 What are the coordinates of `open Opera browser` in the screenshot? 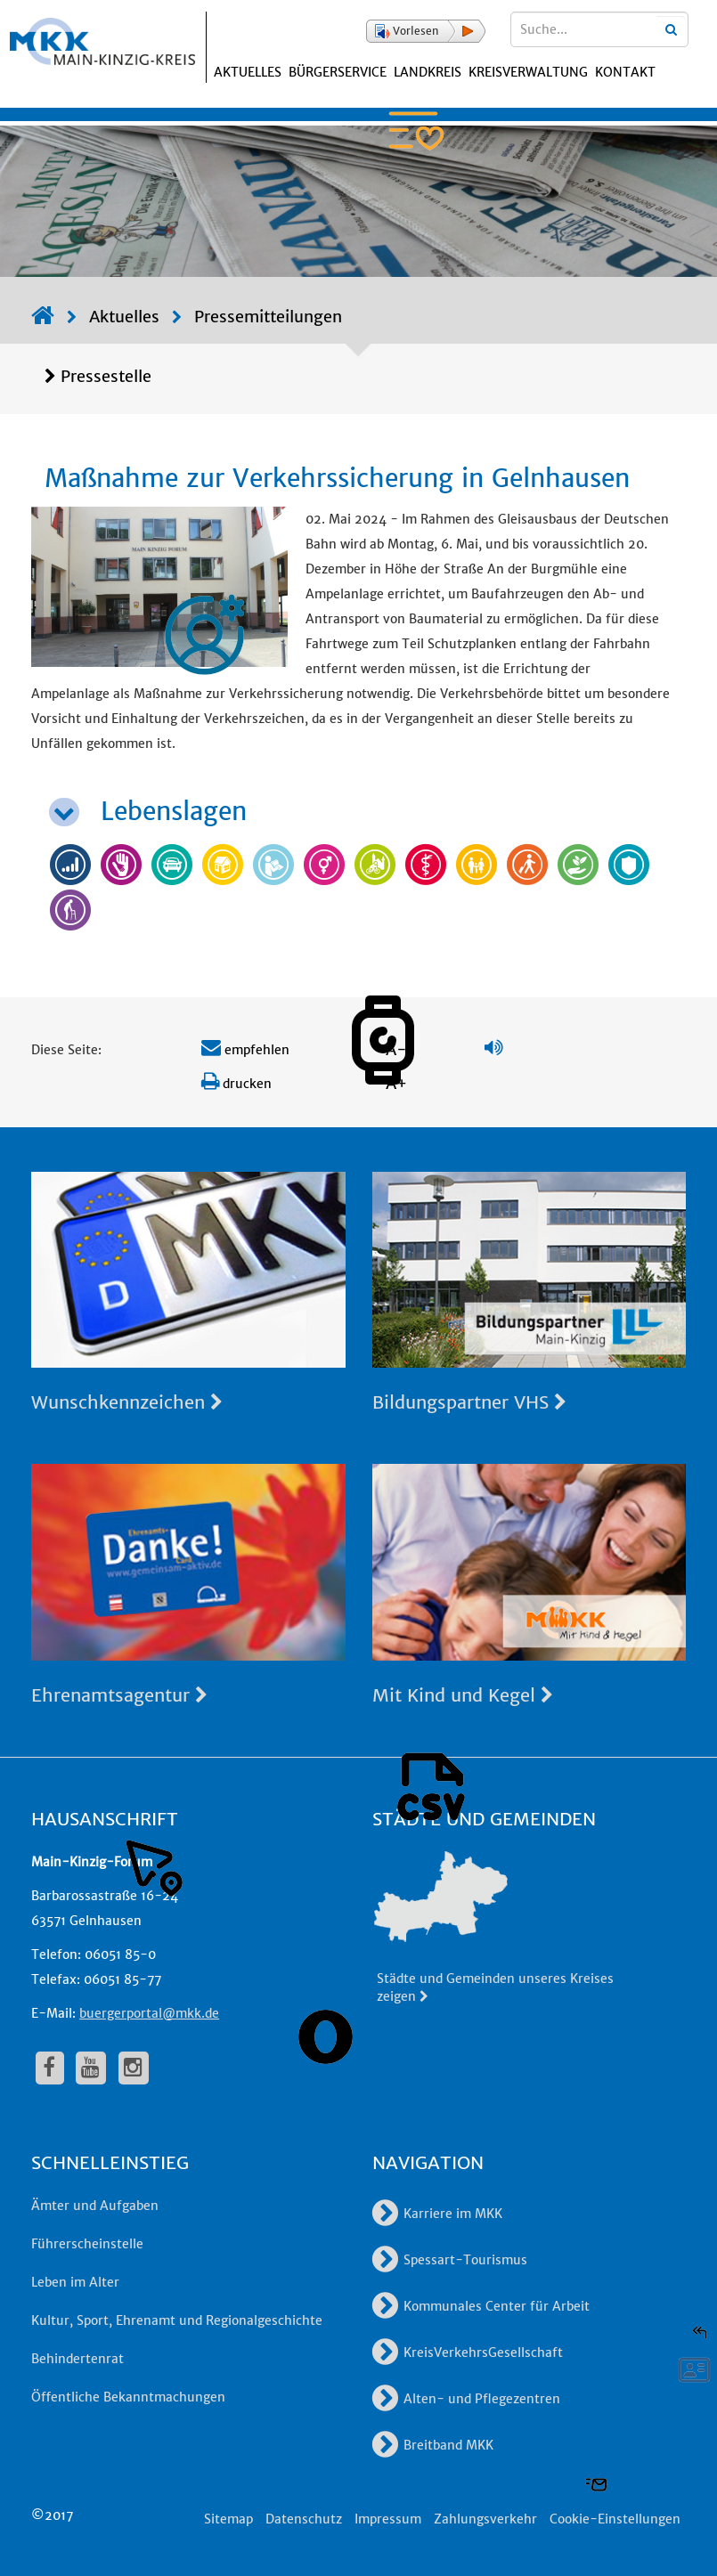 It's located at (325, 2036).